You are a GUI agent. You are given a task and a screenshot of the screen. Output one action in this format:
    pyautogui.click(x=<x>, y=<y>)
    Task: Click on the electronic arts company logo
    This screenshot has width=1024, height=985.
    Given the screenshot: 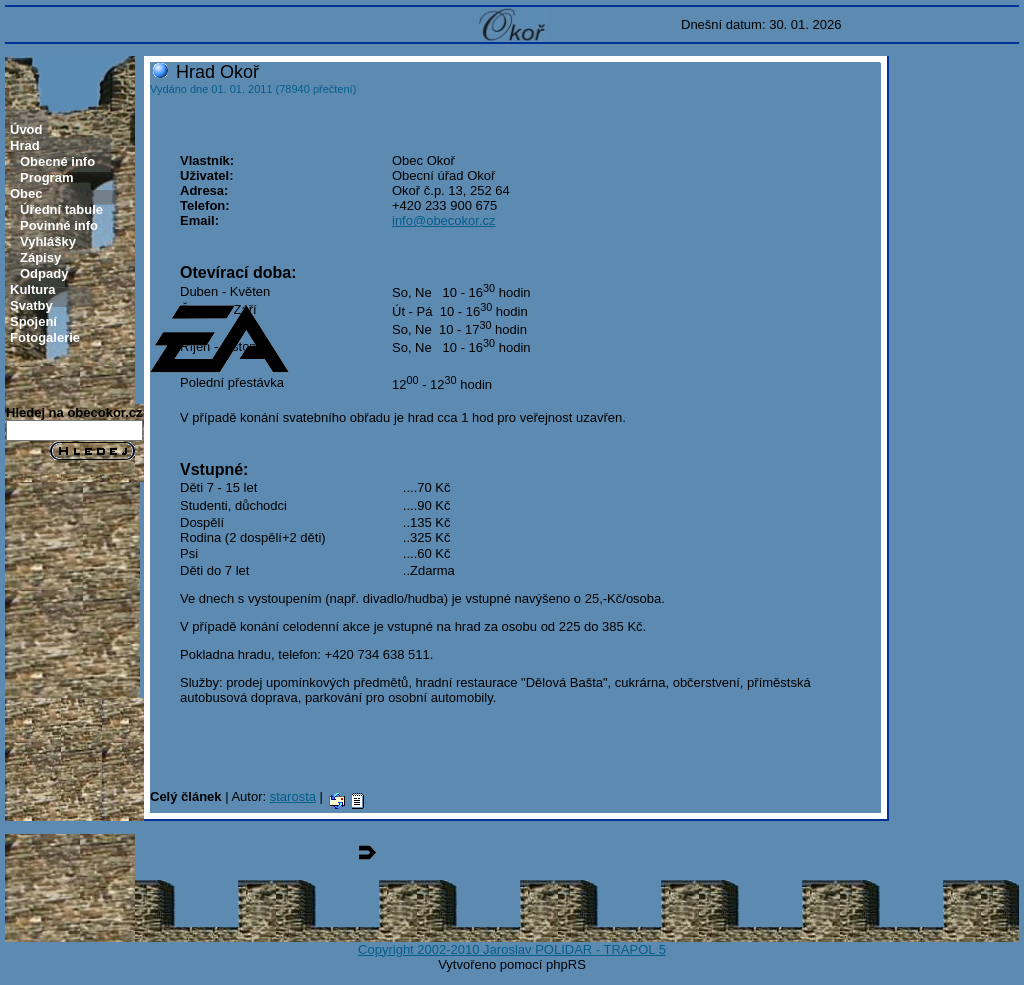 What is the action you would take?
    pyautogui.click(x=219, y=338)
    